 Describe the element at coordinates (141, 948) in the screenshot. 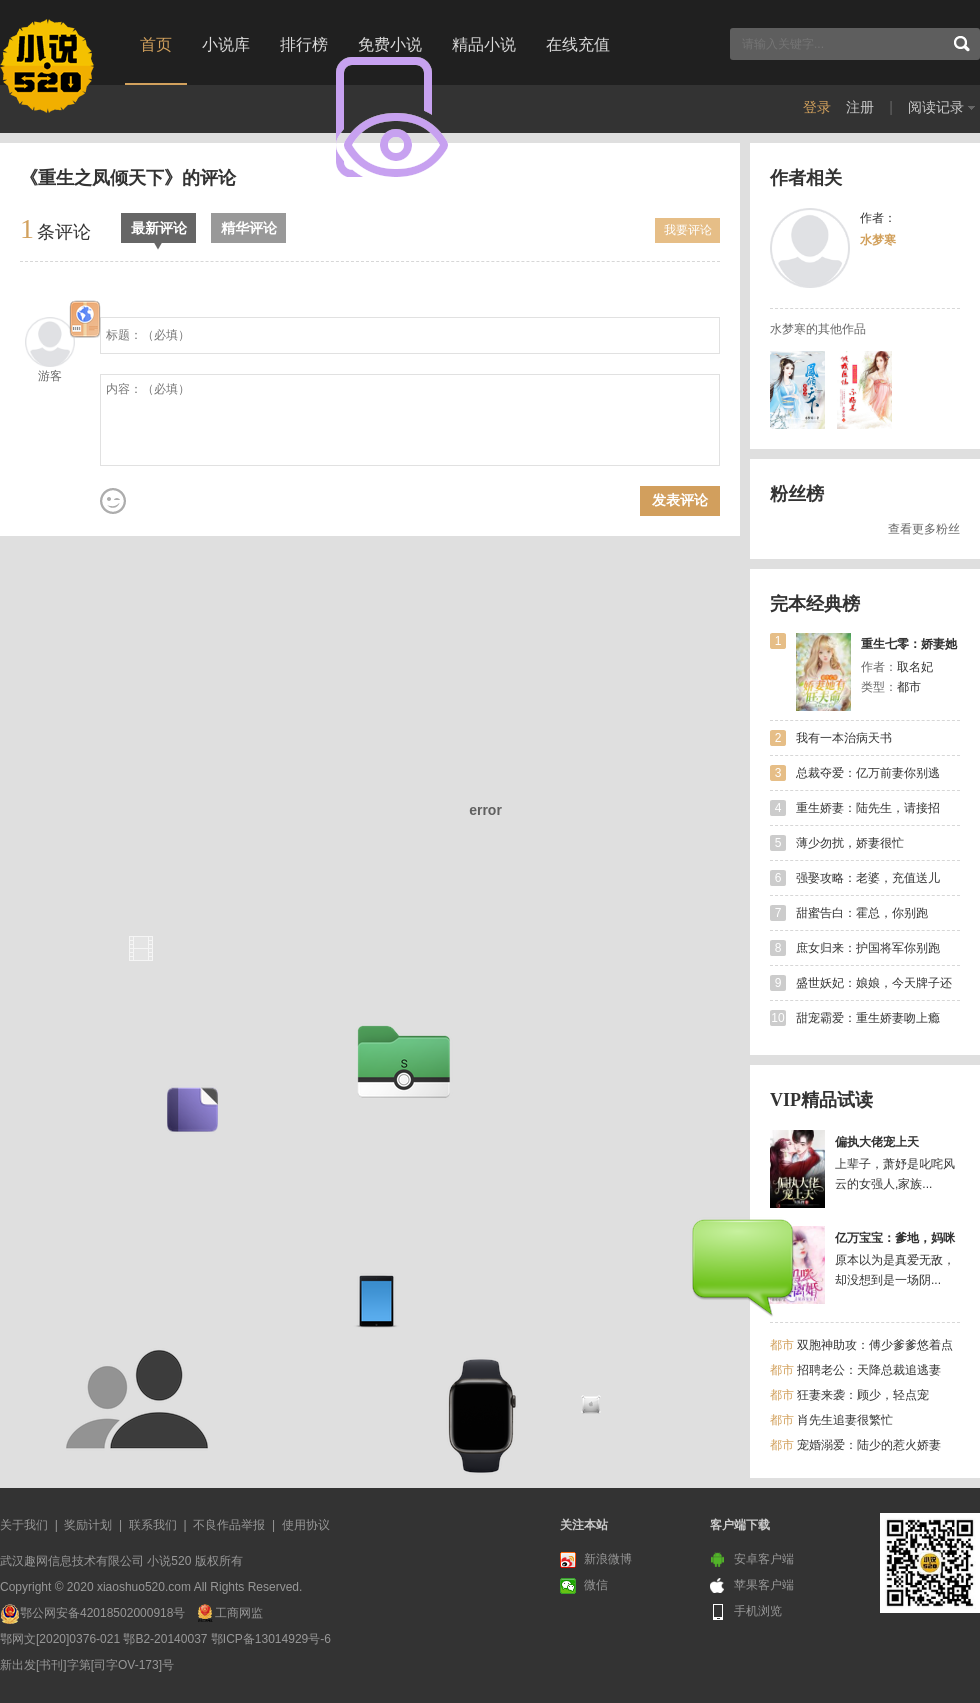

I see `access your movie library` at that location.